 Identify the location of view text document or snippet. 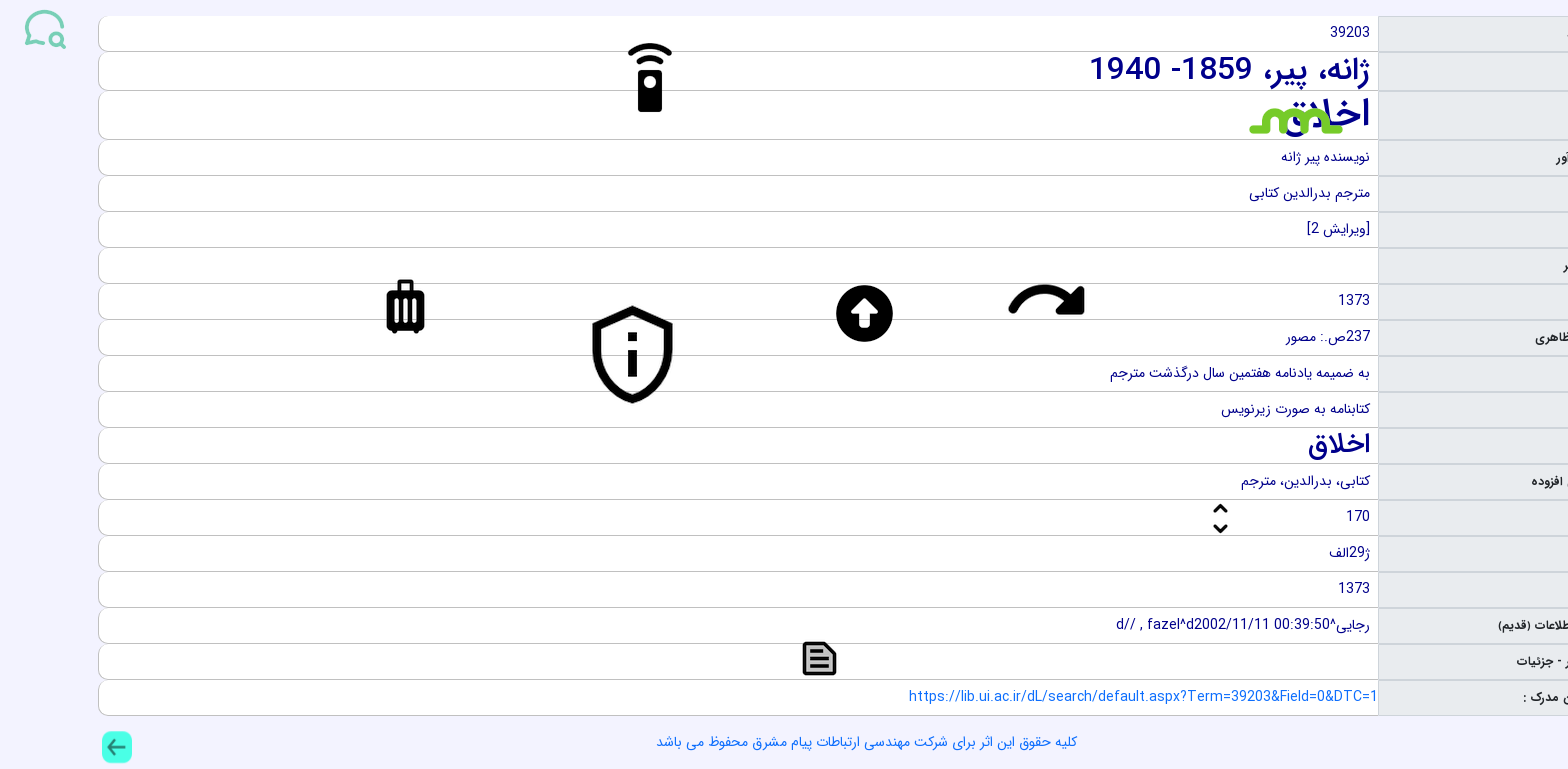
(819, 658).